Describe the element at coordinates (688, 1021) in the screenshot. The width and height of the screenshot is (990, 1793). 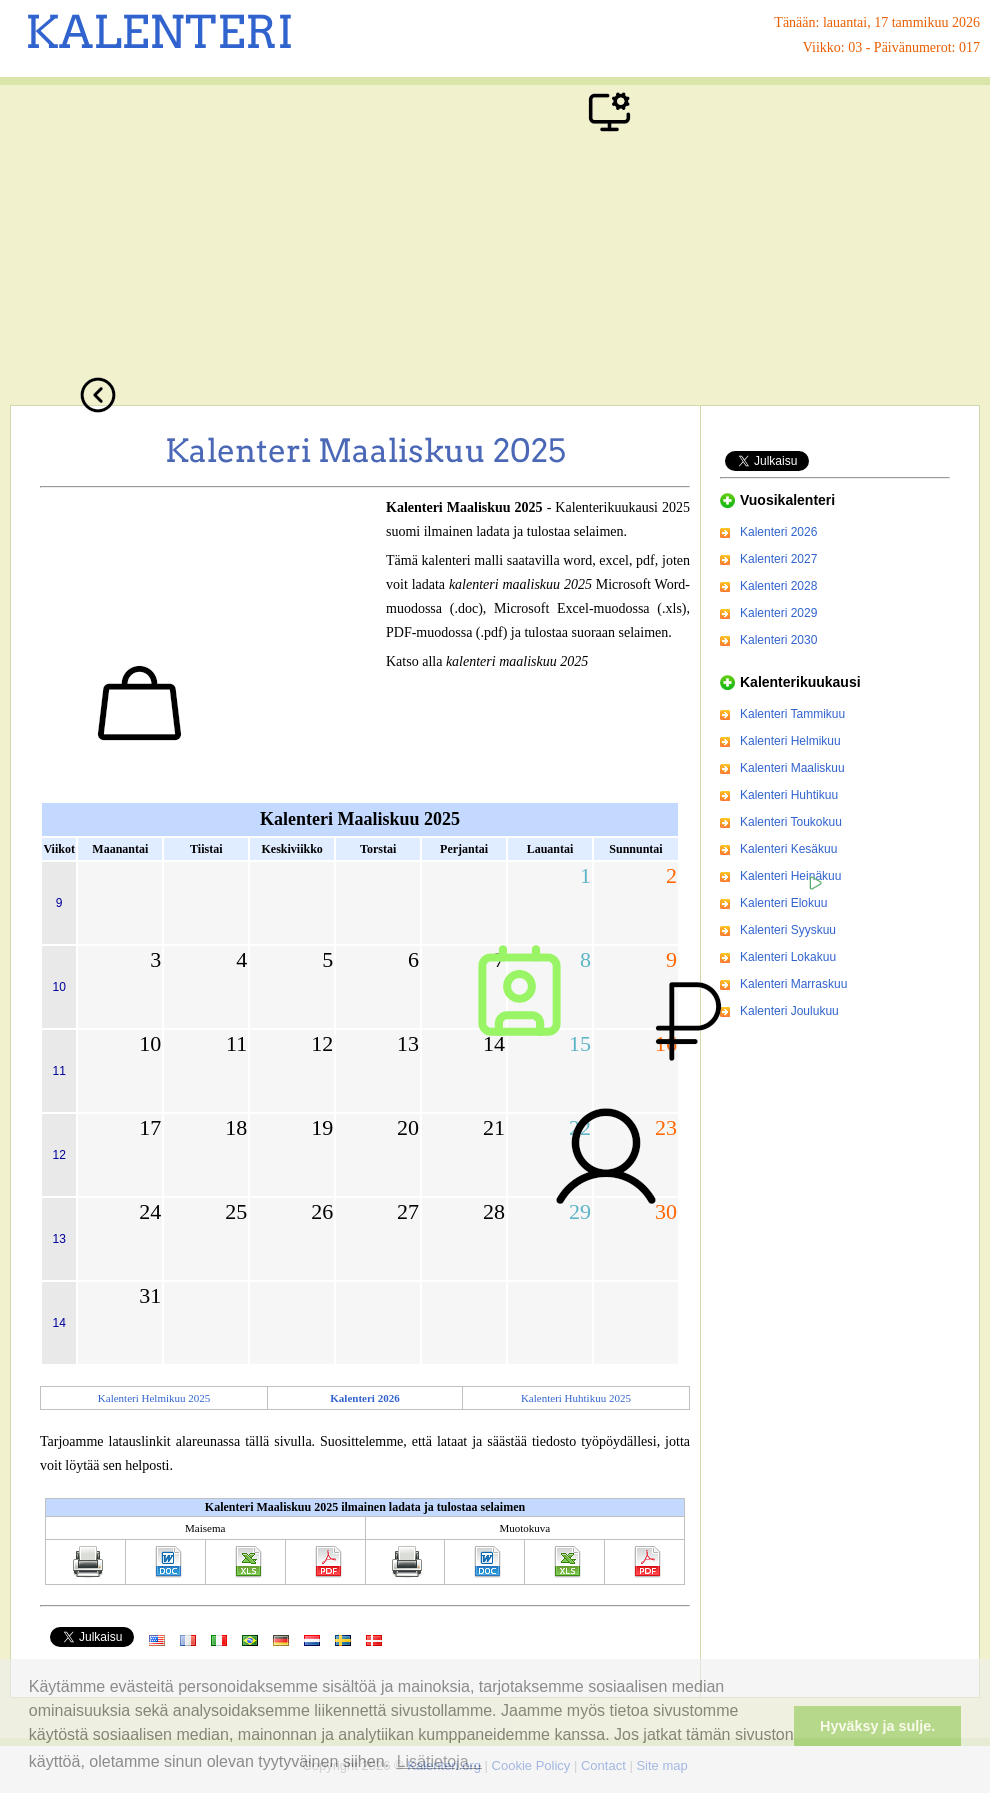
I see `view price in russian rubles` at that location.